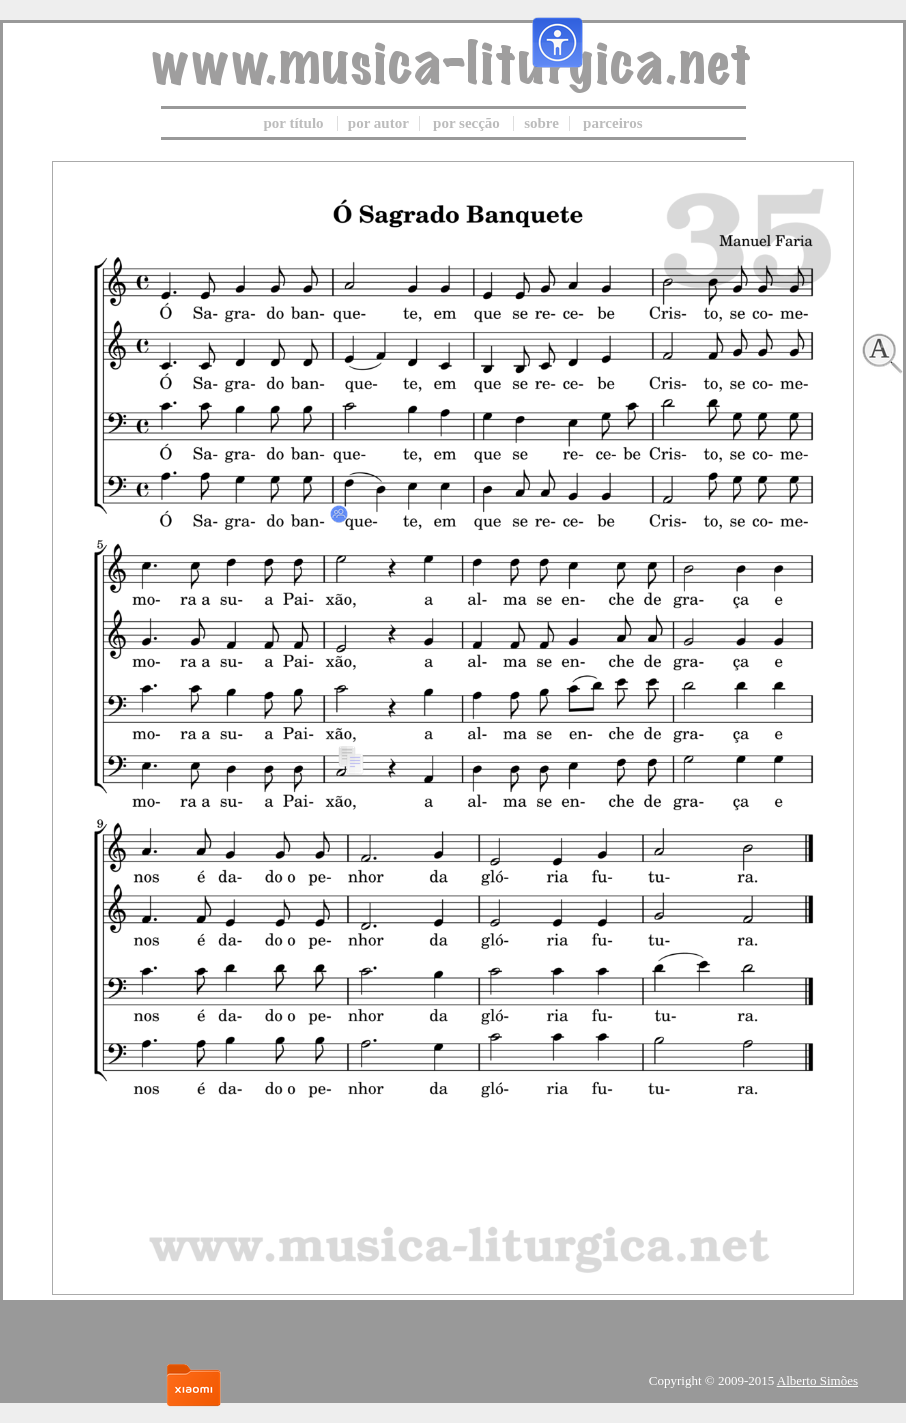 The height and width of the screenshot is (1423, 906). I want to click on access accessibility settings, so click(557, 42).